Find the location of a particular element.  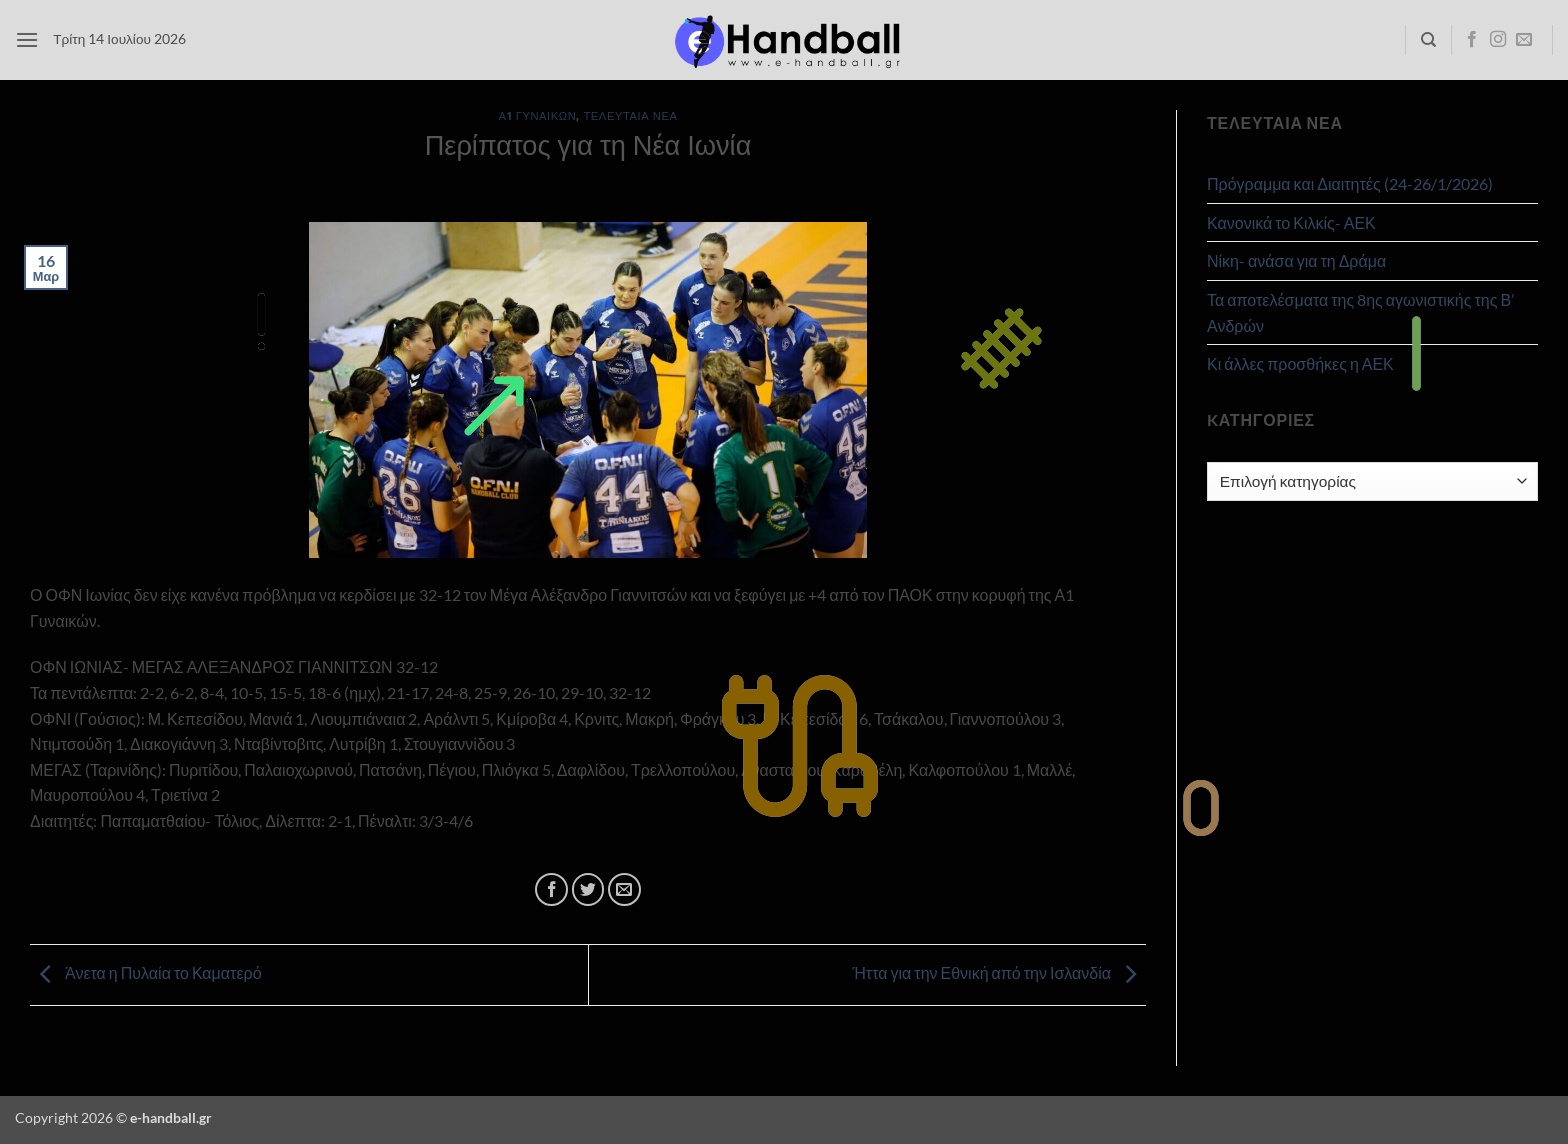

view train or rail transit options is located at coordinates (1001, 348).